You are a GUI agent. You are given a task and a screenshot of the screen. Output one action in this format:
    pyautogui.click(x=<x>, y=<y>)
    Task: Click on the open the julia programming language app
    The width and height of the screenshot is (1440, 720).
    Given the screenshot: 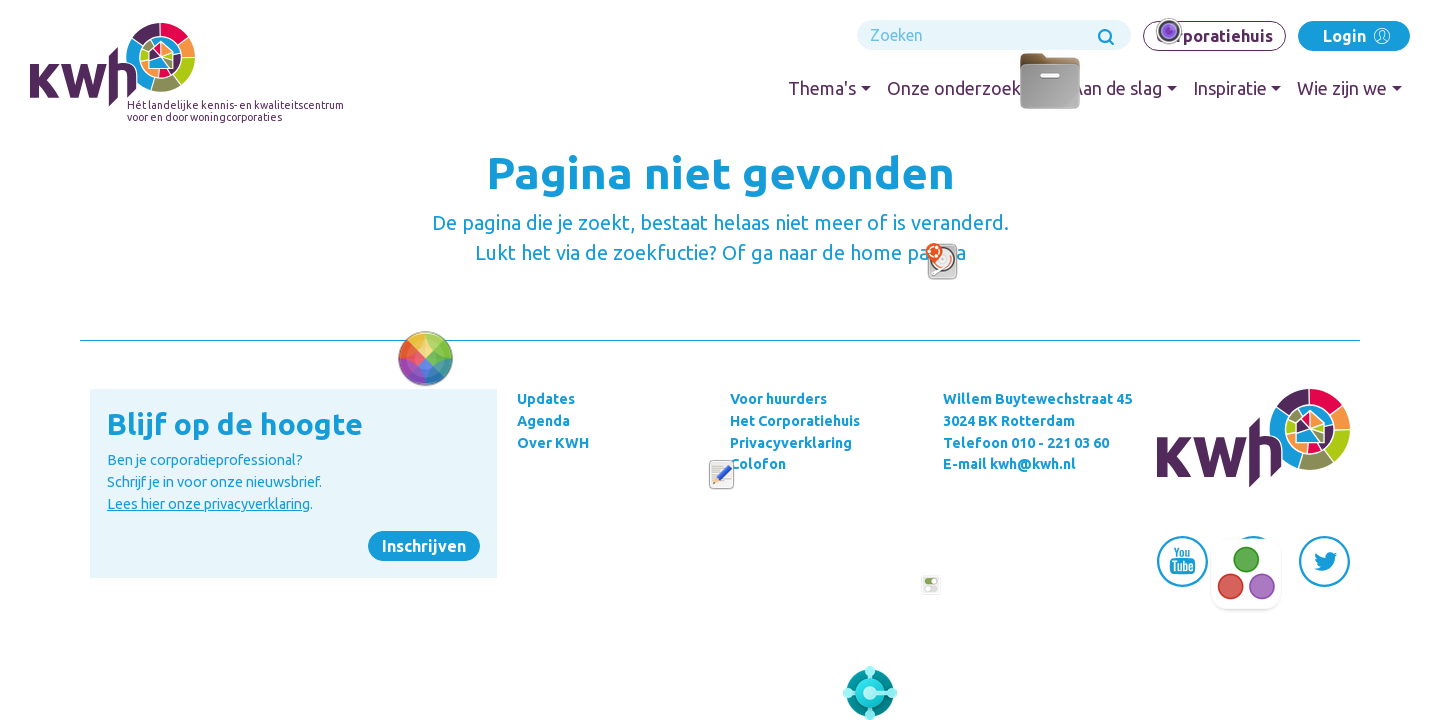 What is the action you would take?
    pyautogui.click(x=1246, y=574)
    